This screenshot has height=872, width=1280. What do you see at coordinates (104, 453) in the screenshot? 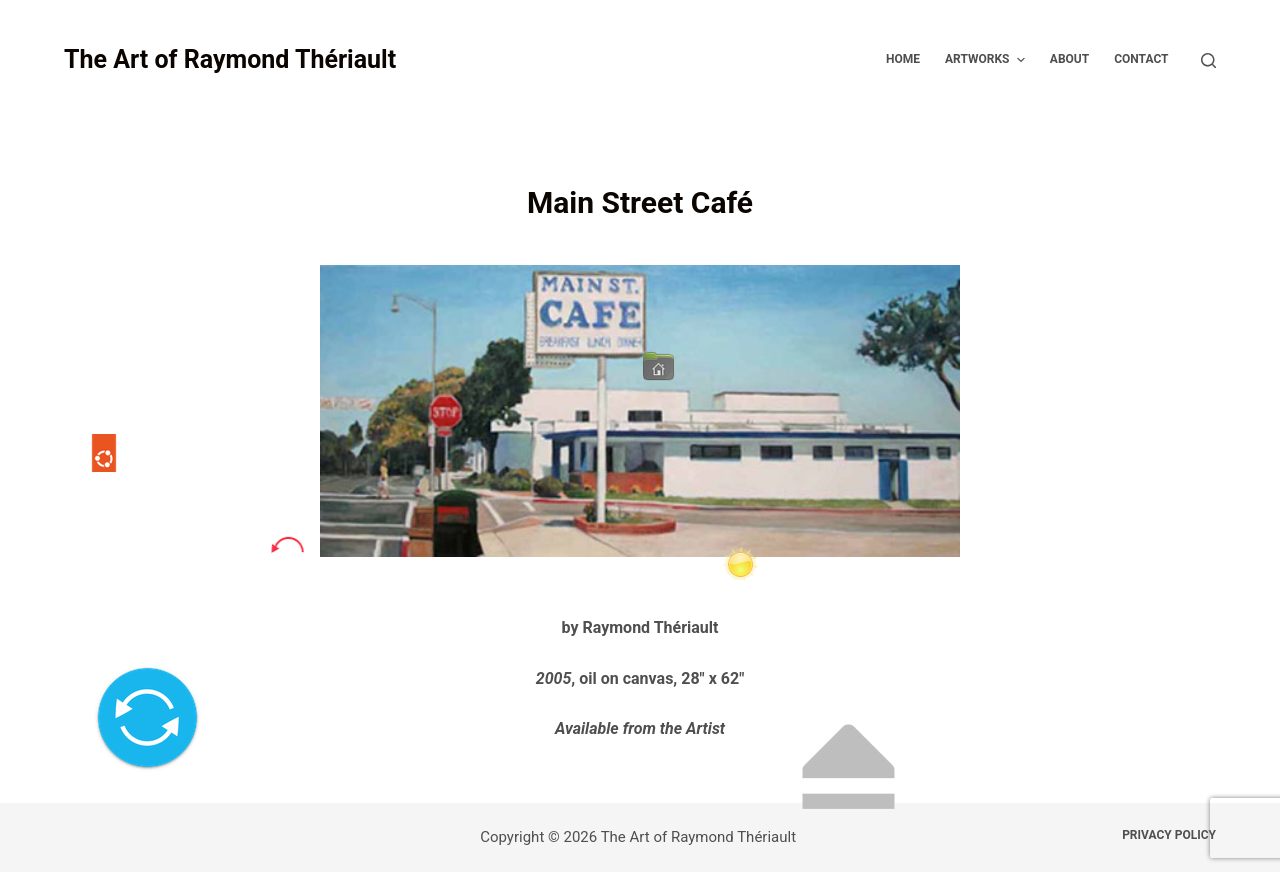
I see `open the ubuntu application menu` at bounding box center [104, 453].